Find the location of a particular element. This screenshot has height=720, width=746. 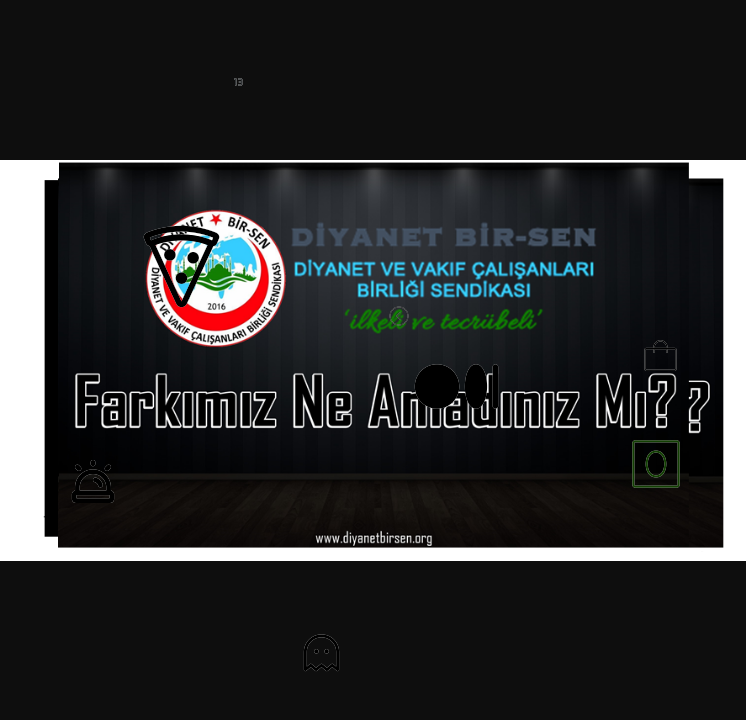

open the Medium app is located at coordinates (456, 386).